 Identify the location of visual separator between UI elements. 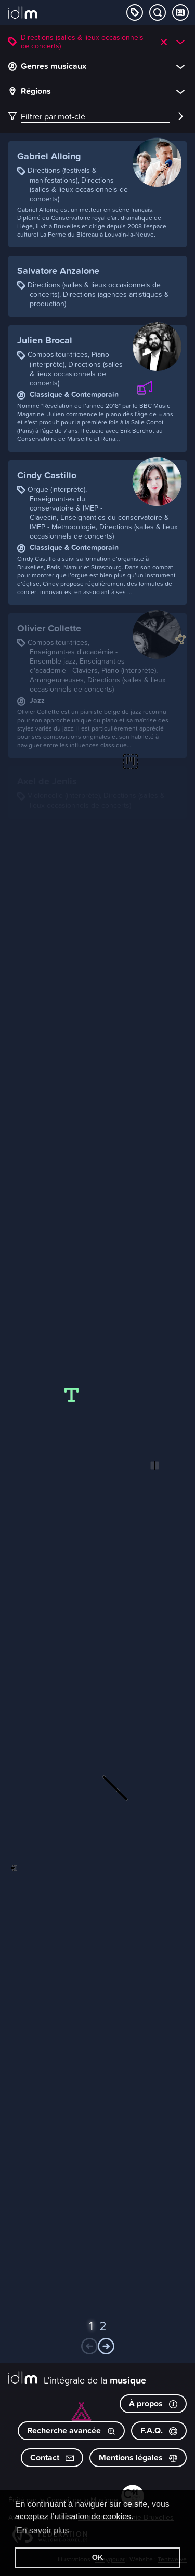
(154, 1465).